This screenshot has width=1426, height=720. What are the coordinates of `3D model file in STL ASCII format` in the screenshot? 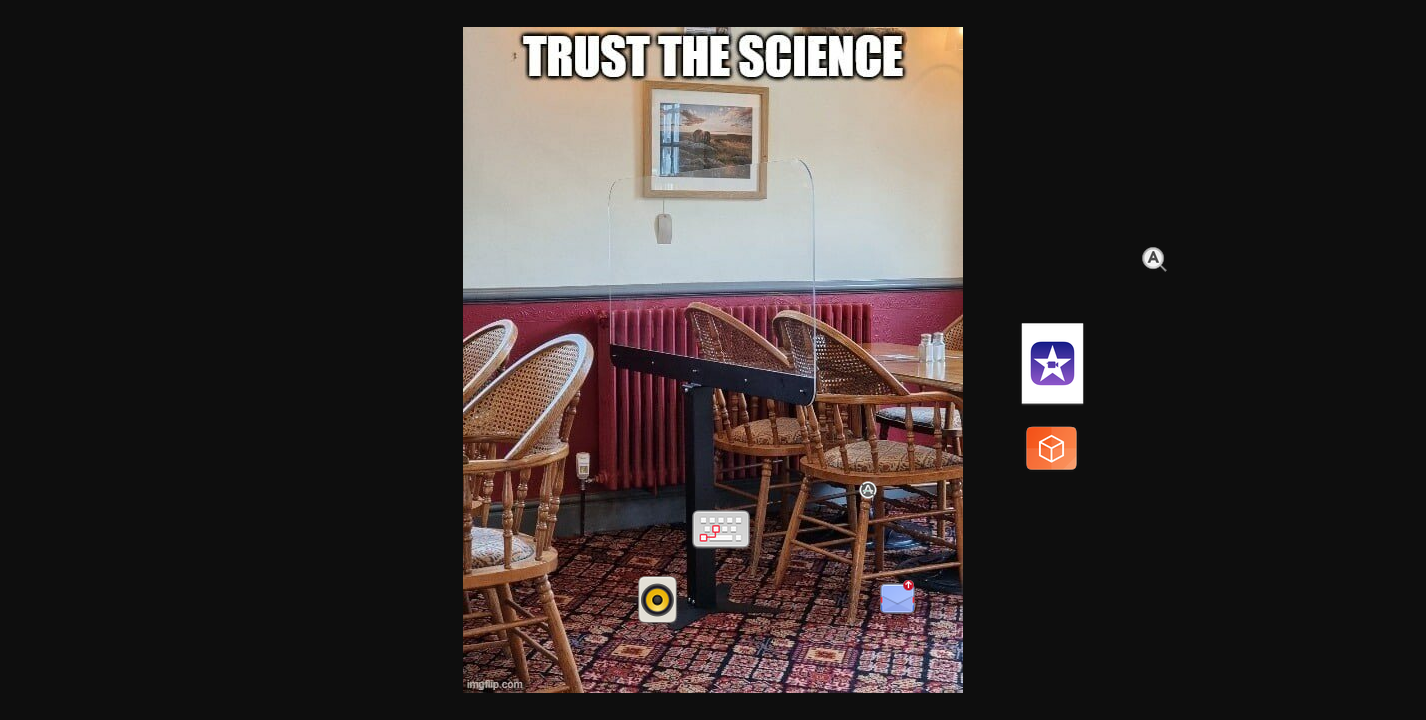 It's located at (1051, 446).